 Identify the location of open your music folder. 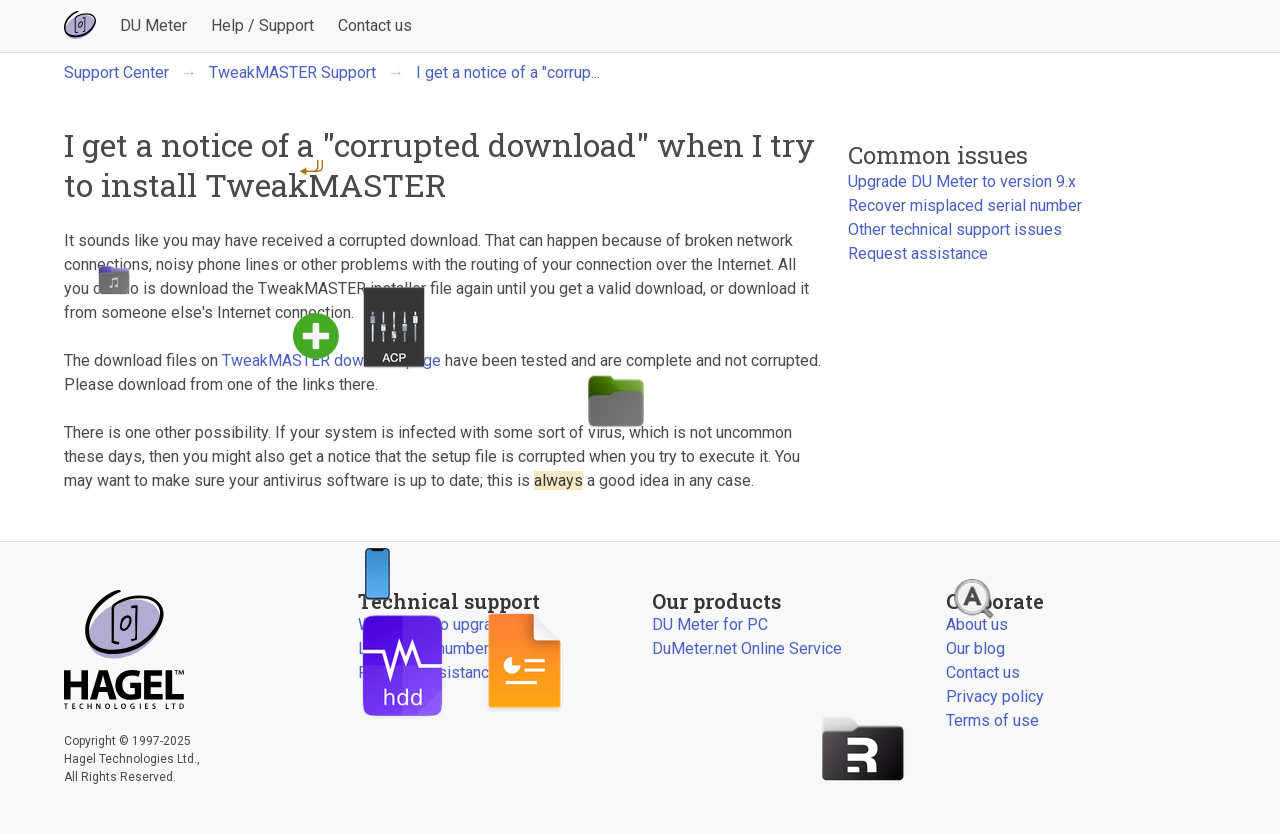
(114, 280).